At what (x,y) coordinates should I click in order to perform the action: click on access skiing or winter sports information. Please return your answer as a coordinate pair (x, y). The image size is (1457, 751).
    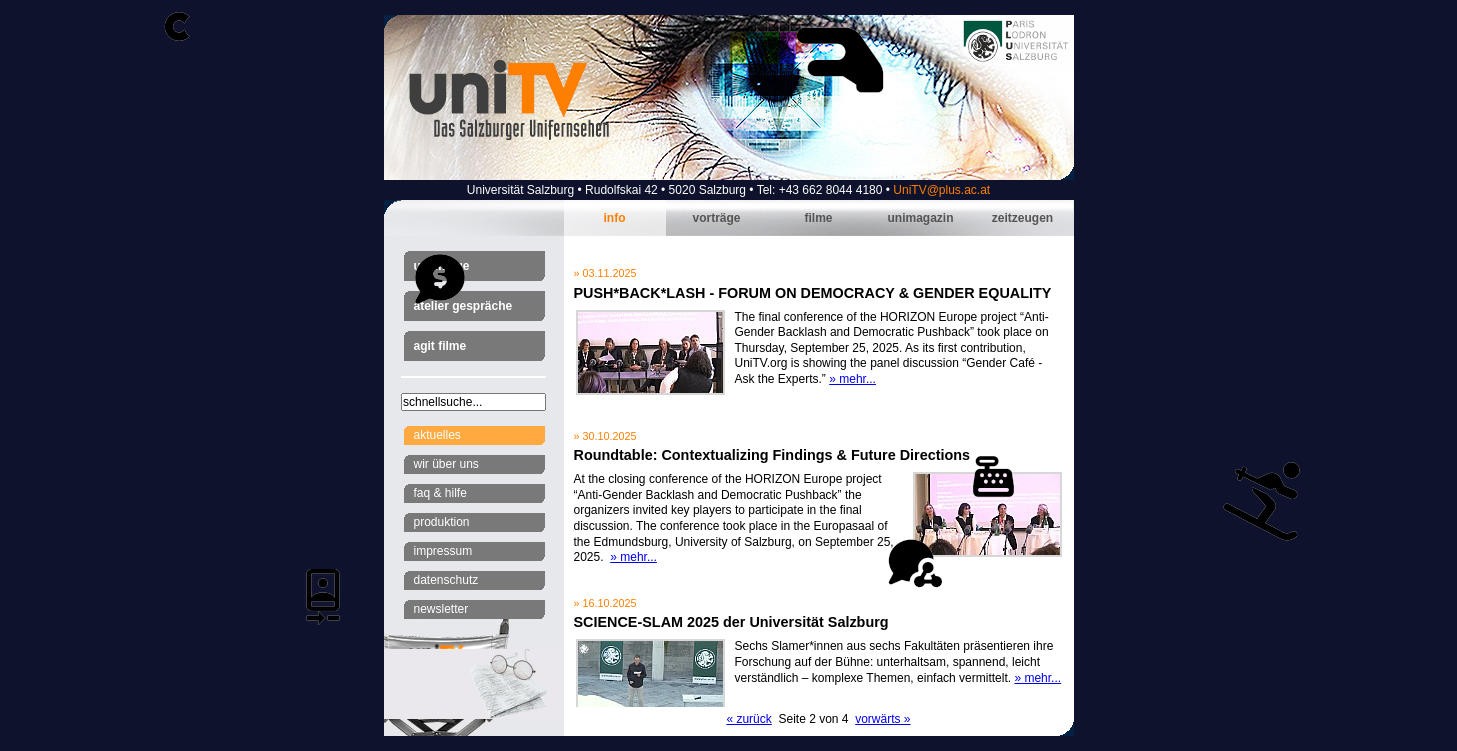
    Looking at the image, I should click on (1265, 499).